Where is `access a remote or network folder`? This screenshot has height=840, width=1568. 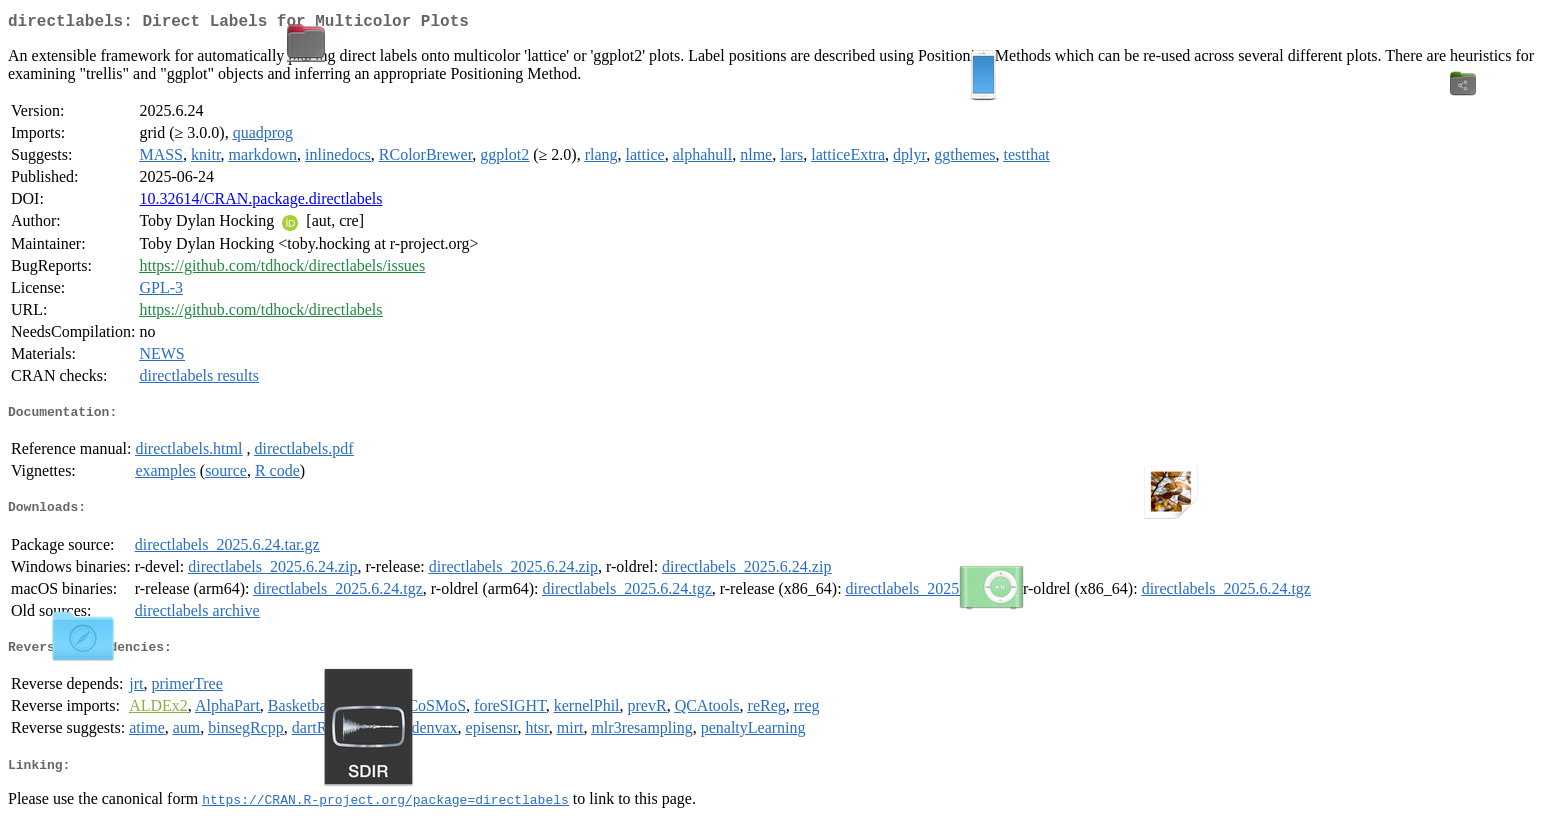 access a remote or network folder is located at coordinates (306, 43).